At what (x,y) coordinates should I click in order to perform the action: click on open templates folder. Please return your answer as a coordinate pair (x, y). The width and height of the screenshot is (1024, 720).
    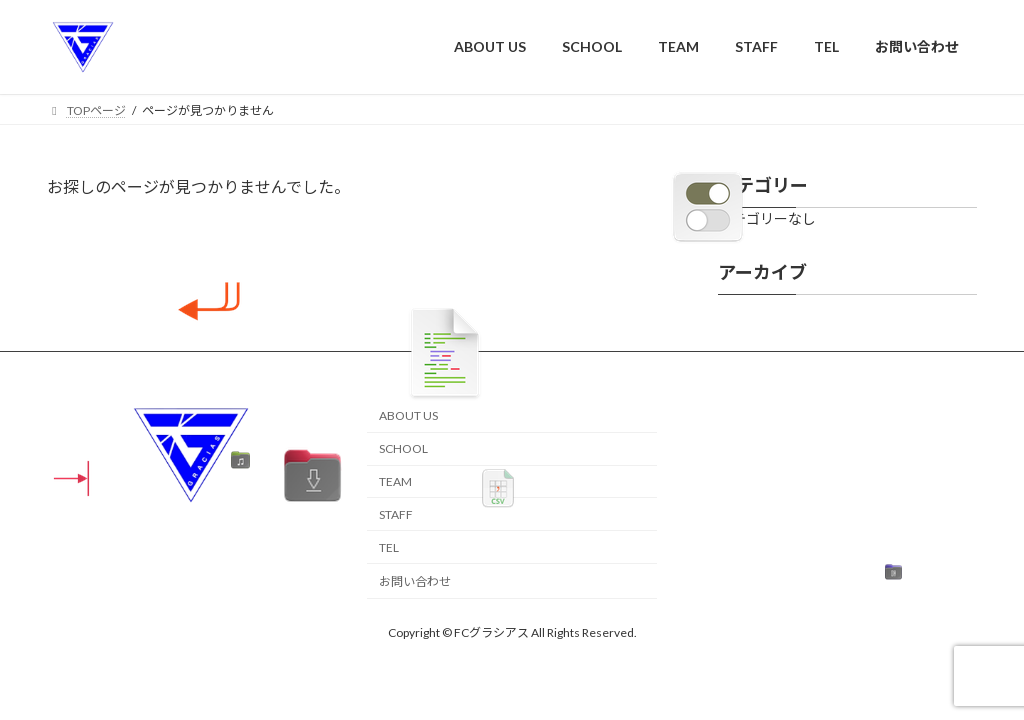
    Looking at the image, I should click on (893, 571).